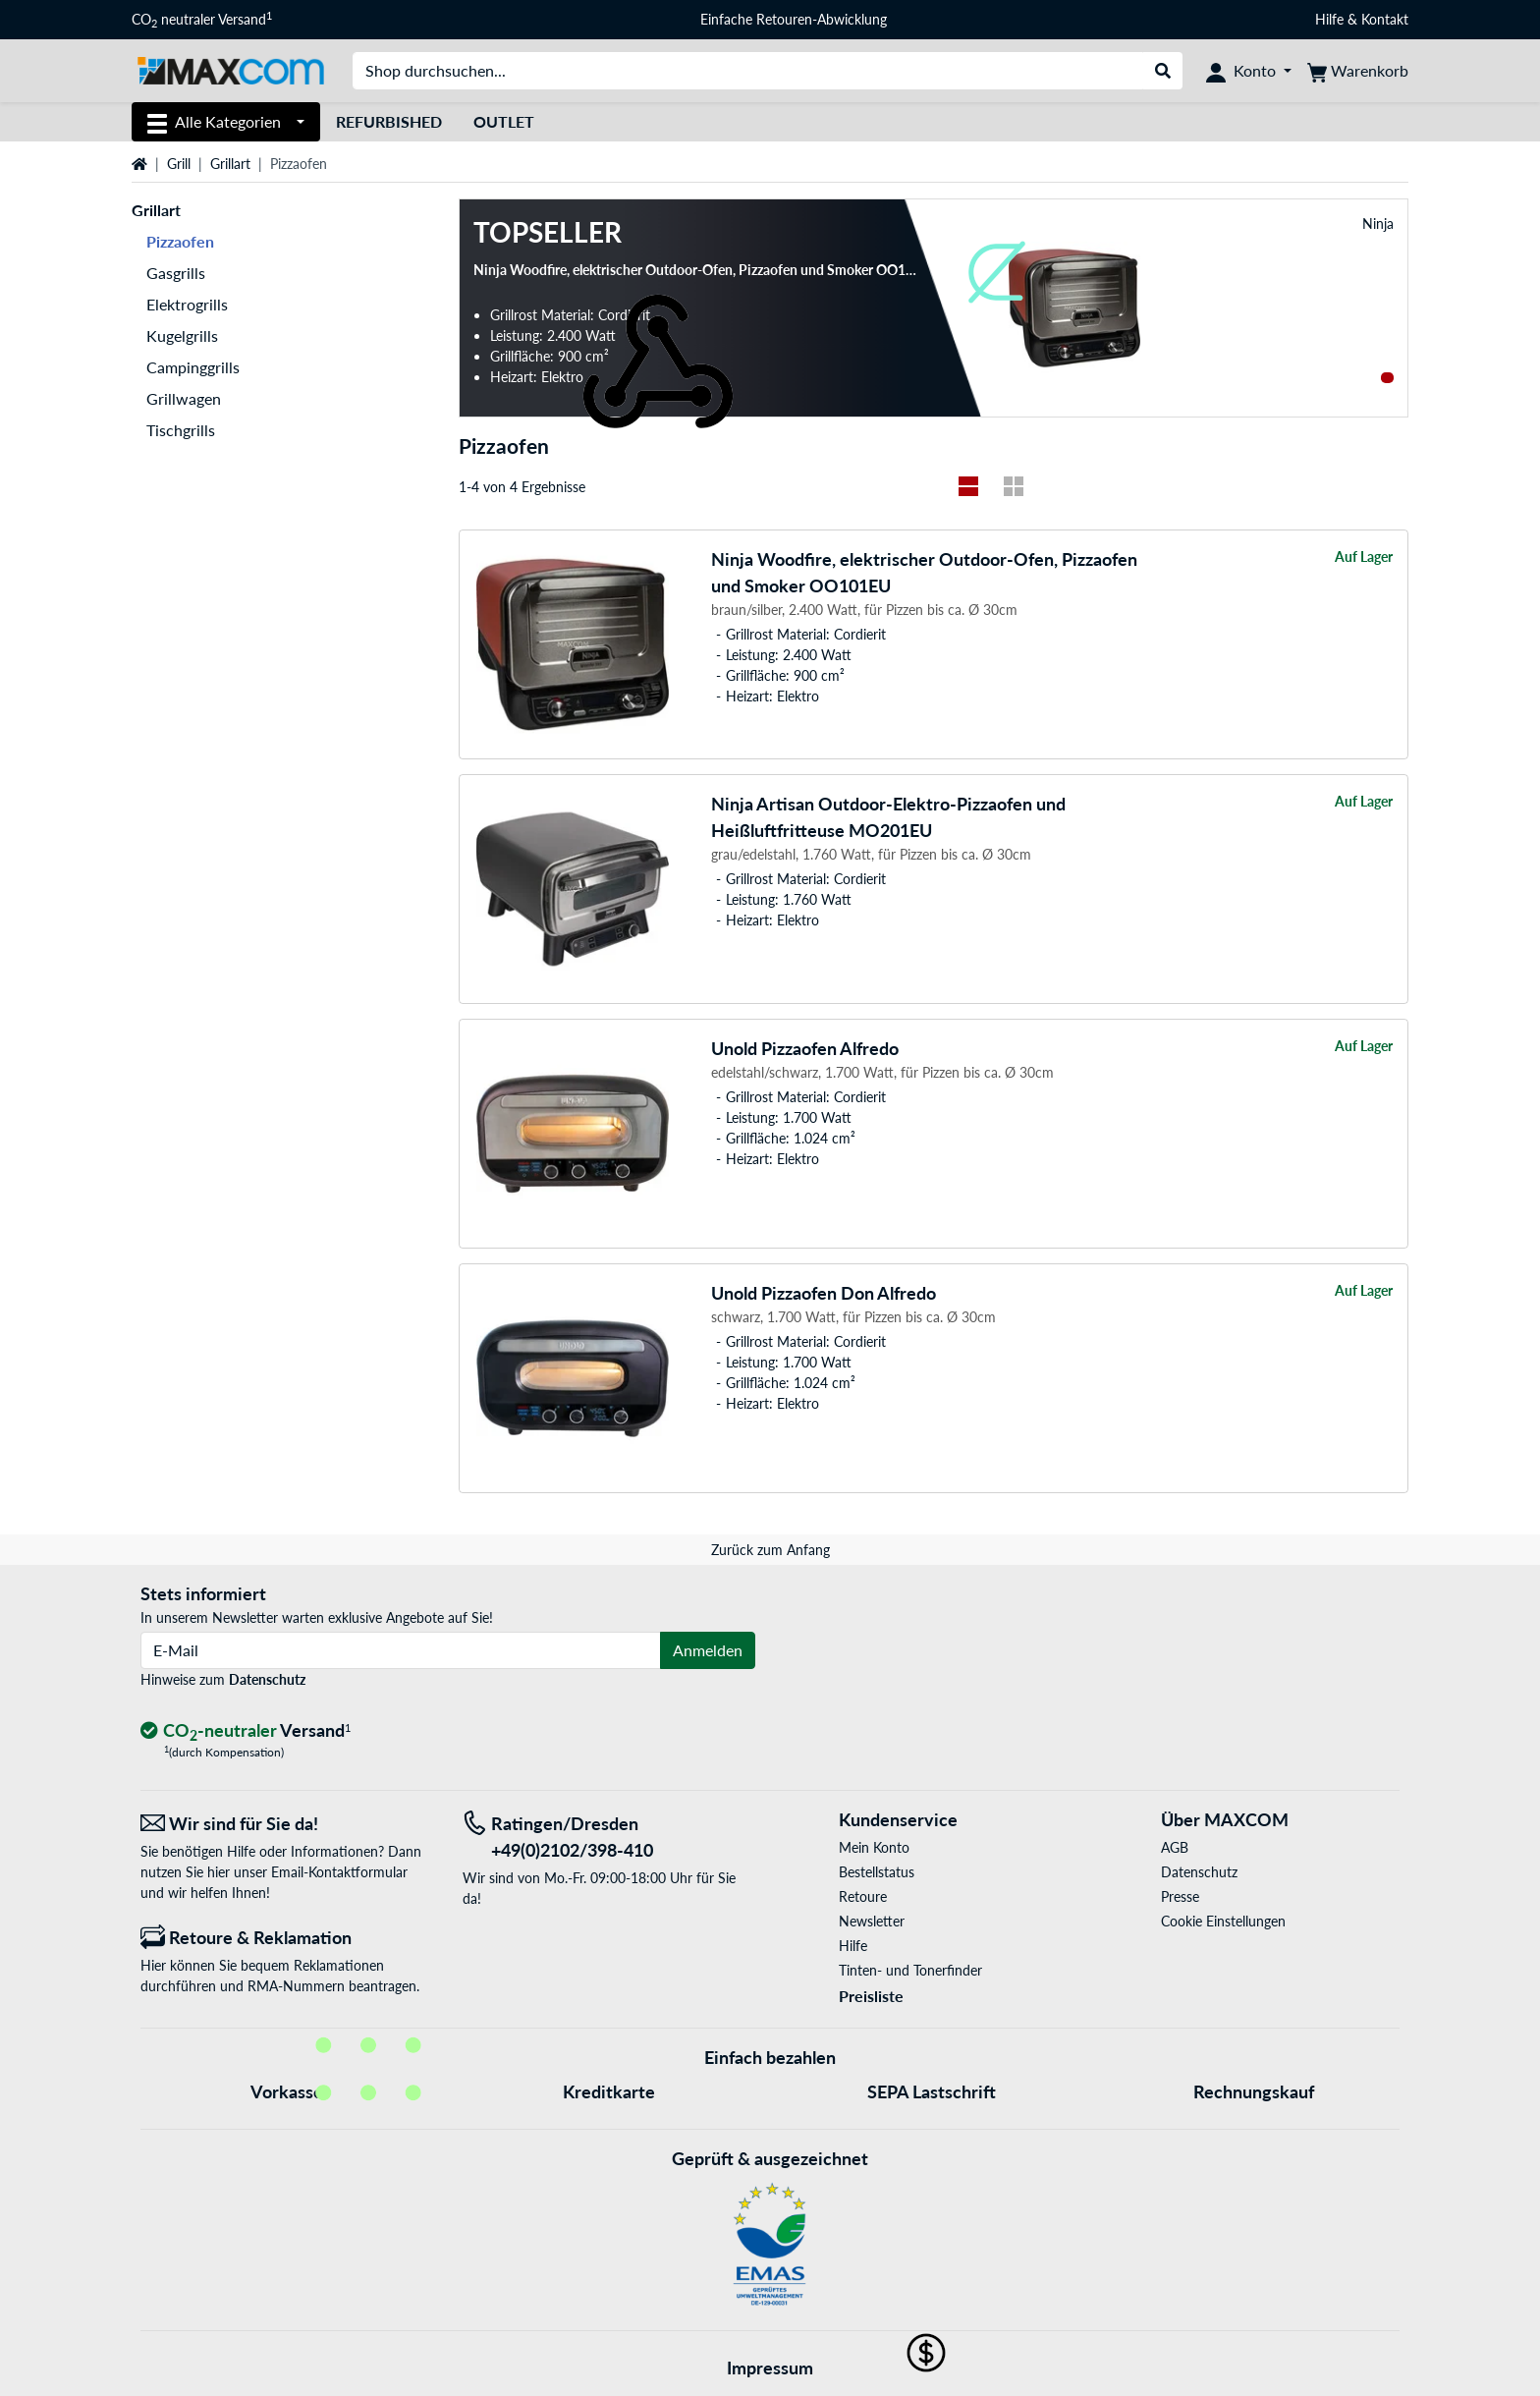 This screenshot has width=1540, height=2396. I want to click on view account balance or financial information, so click(926, 2353).